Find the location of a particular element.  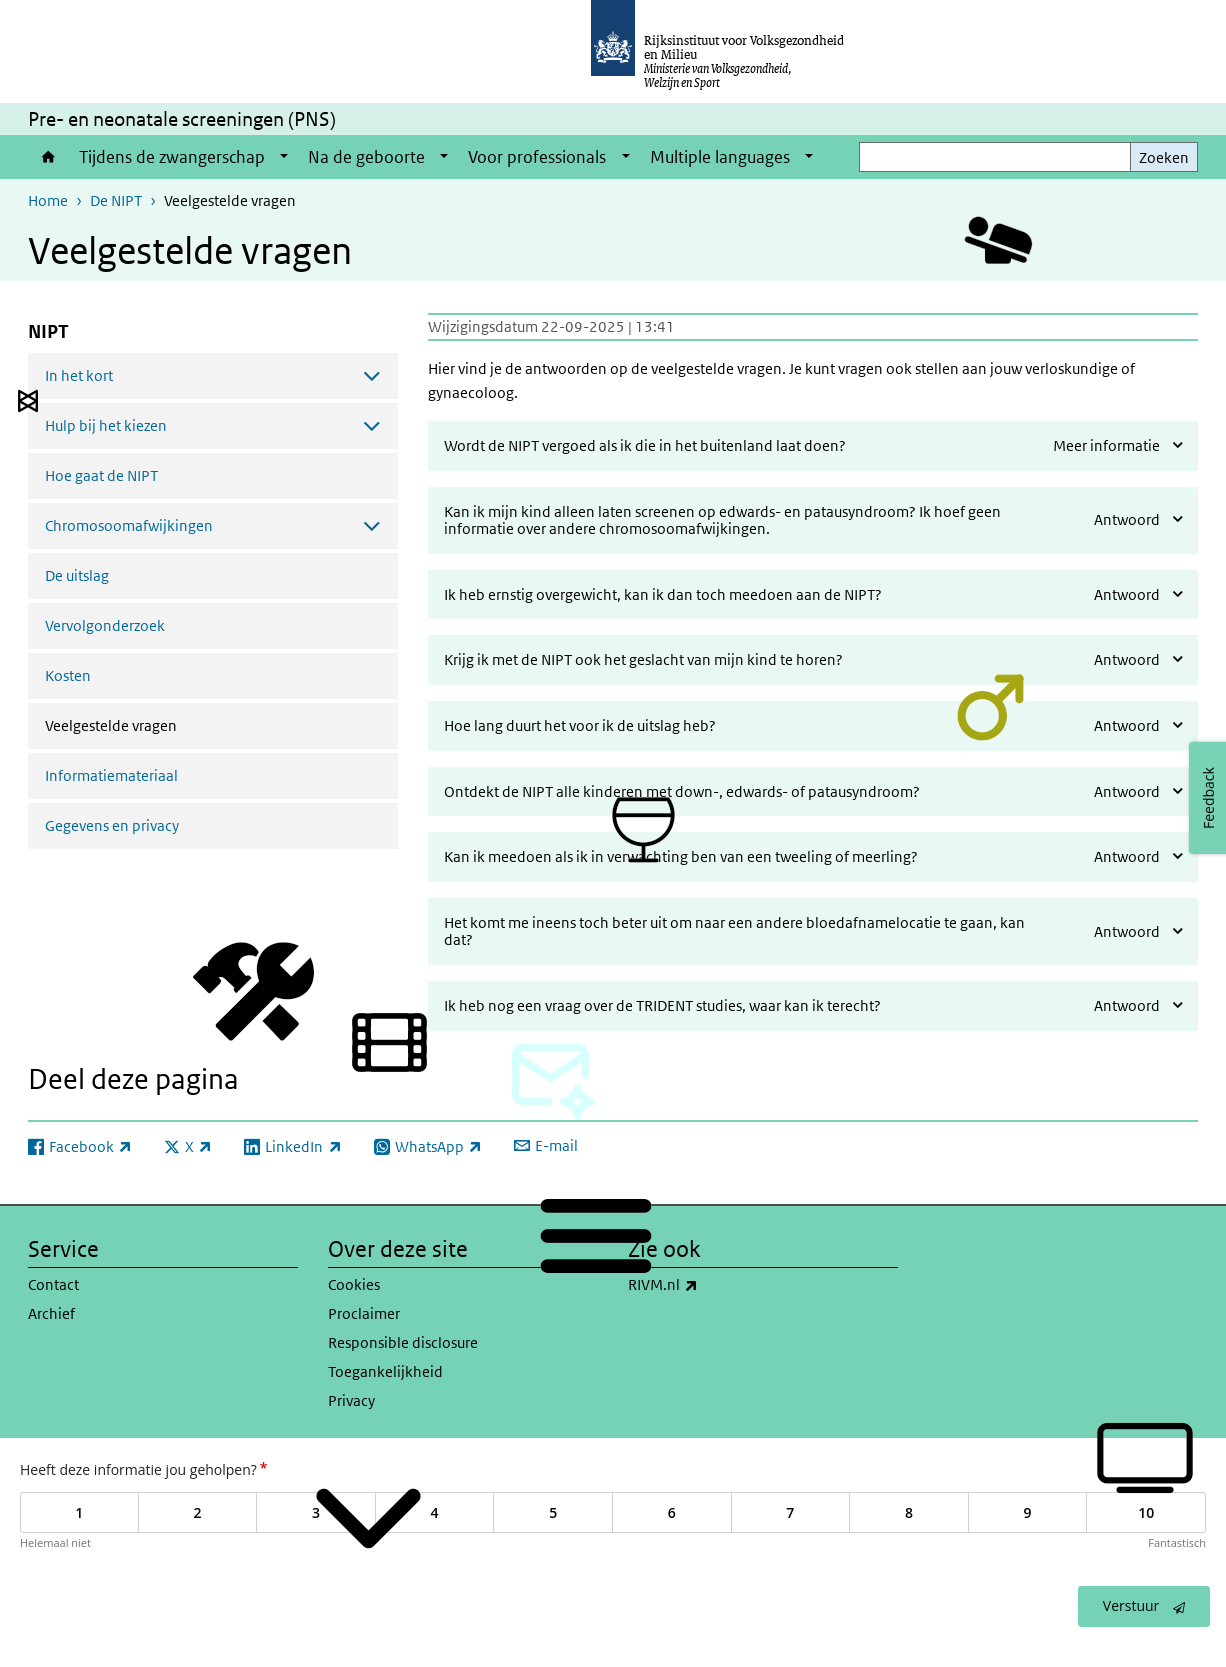

open the navigation menu is located at coordinates (596, 1236).